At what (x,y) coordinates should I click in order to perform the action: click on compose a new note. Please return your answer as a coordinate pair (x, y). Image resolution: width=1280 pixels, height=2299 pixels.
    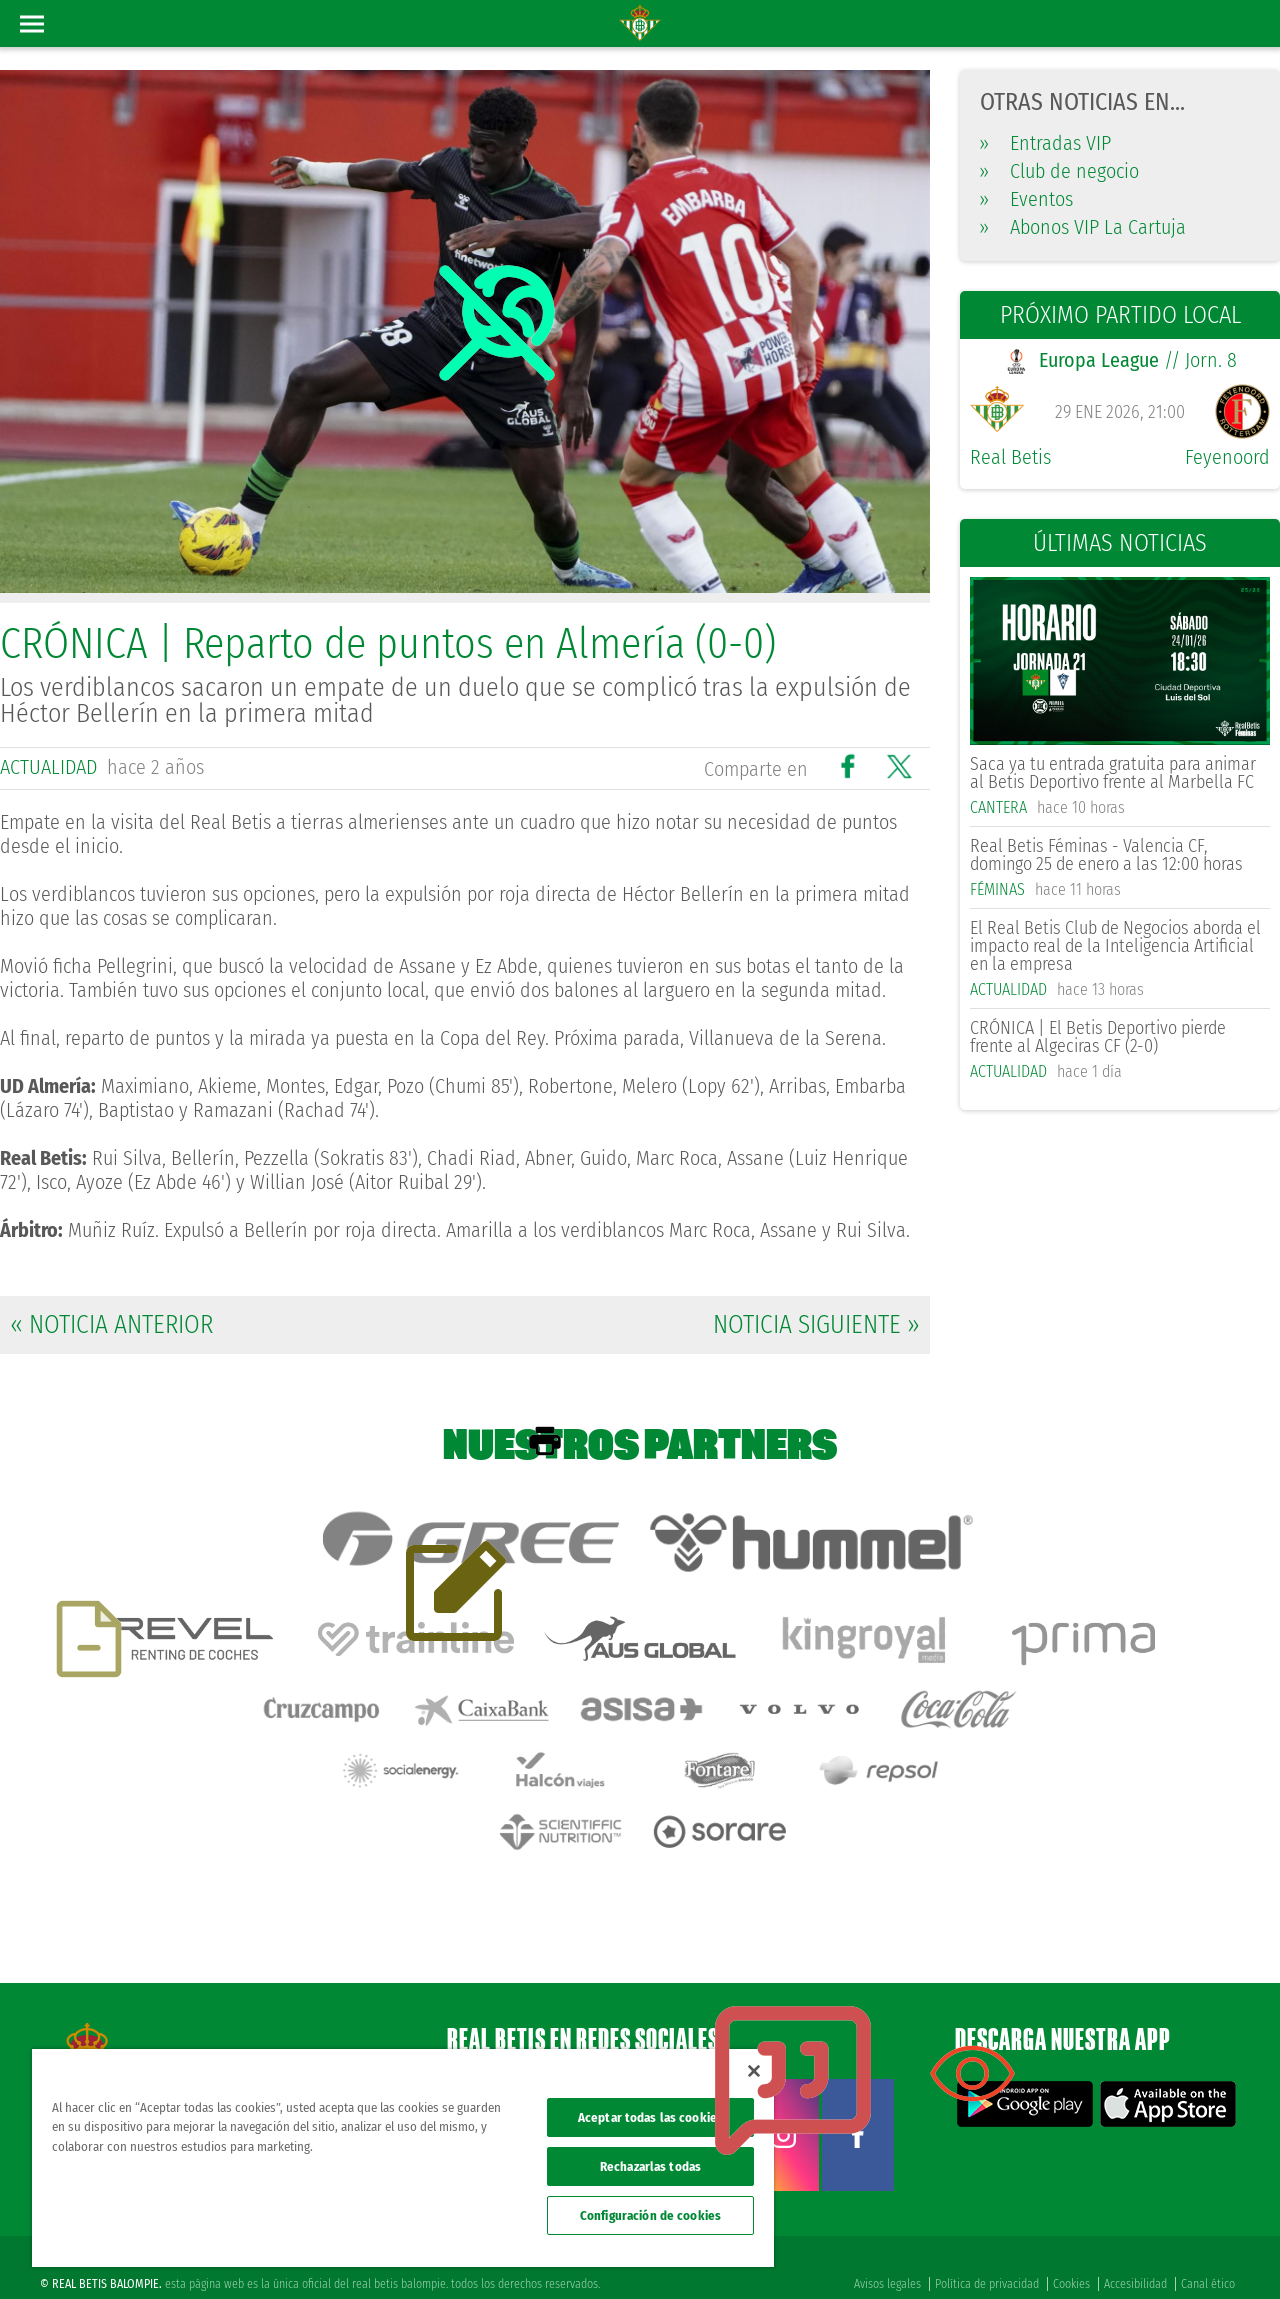
    Looking at the image, I should click on (454, 1593).